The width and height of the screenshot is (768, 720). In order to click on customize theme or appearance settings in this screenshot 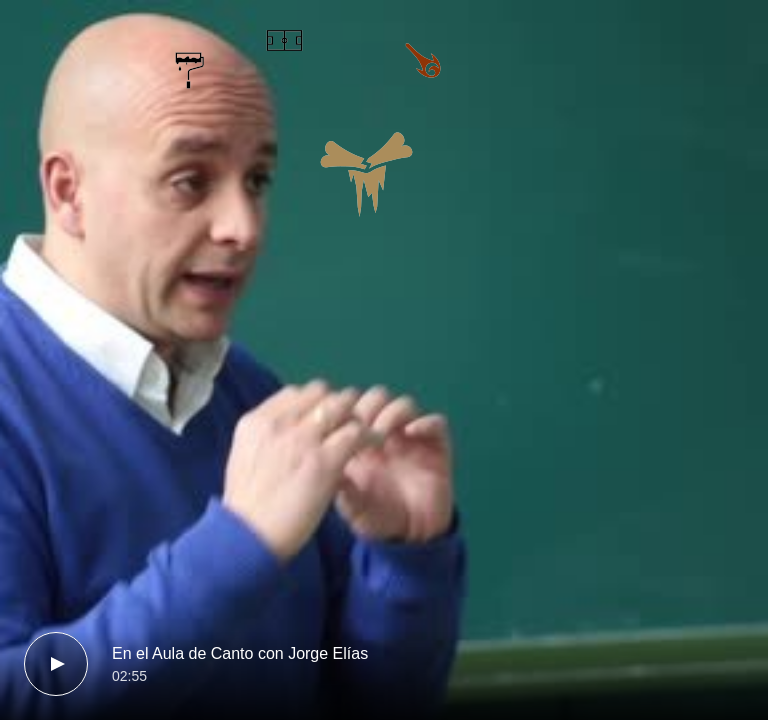, I will do `click(188, 70)`.